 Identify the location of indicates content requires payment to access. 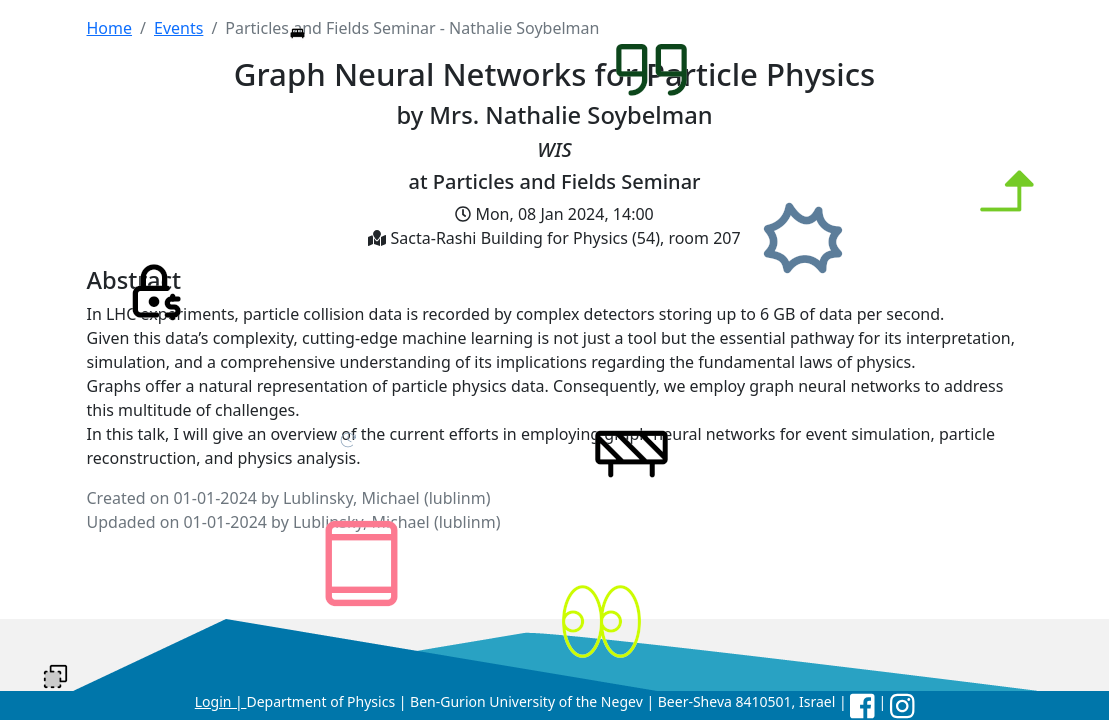
(154, 291).